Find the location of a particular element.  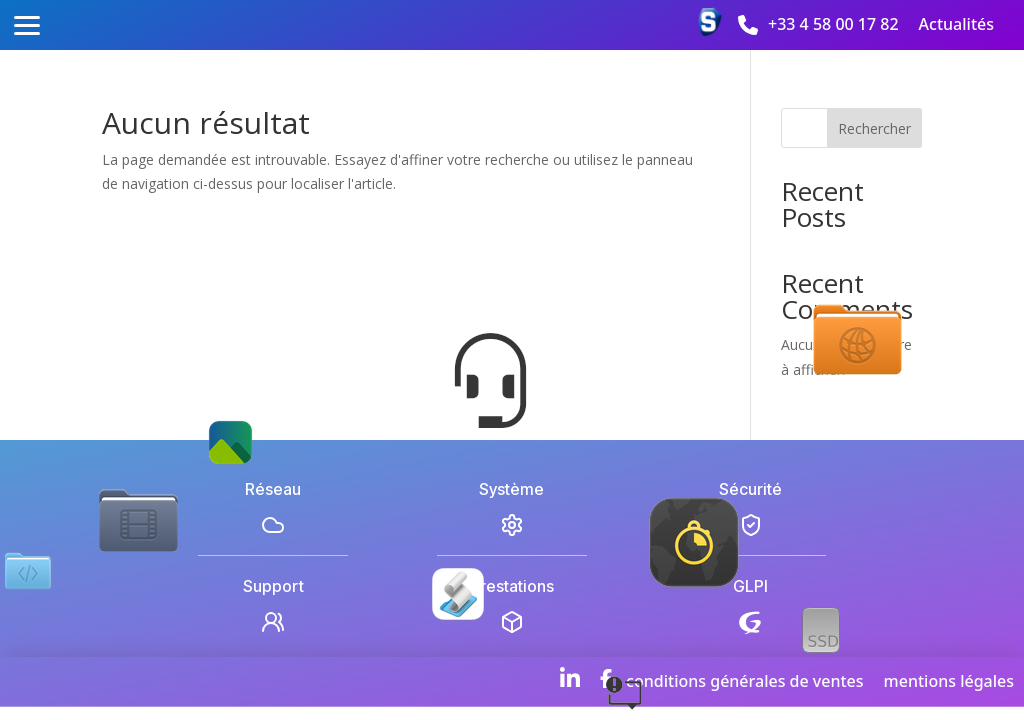

manage folder automation scripts is located at coordinates (458, 594).